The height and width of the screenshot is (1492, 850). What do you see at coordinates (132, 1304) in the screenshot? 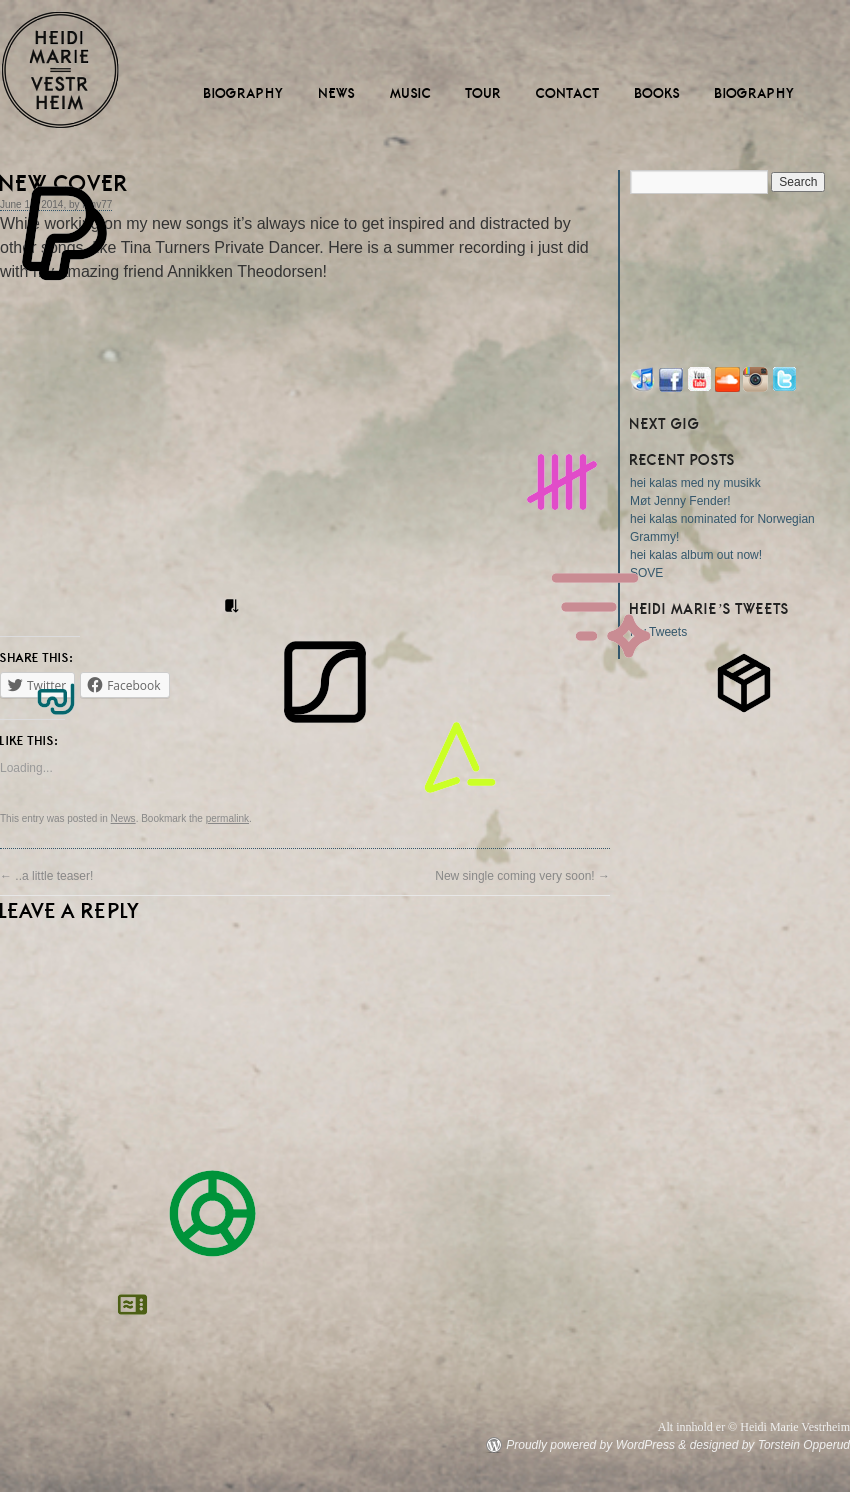
I see `access microwave or kitchen appliance controls` at bounding box center [132, 1304].